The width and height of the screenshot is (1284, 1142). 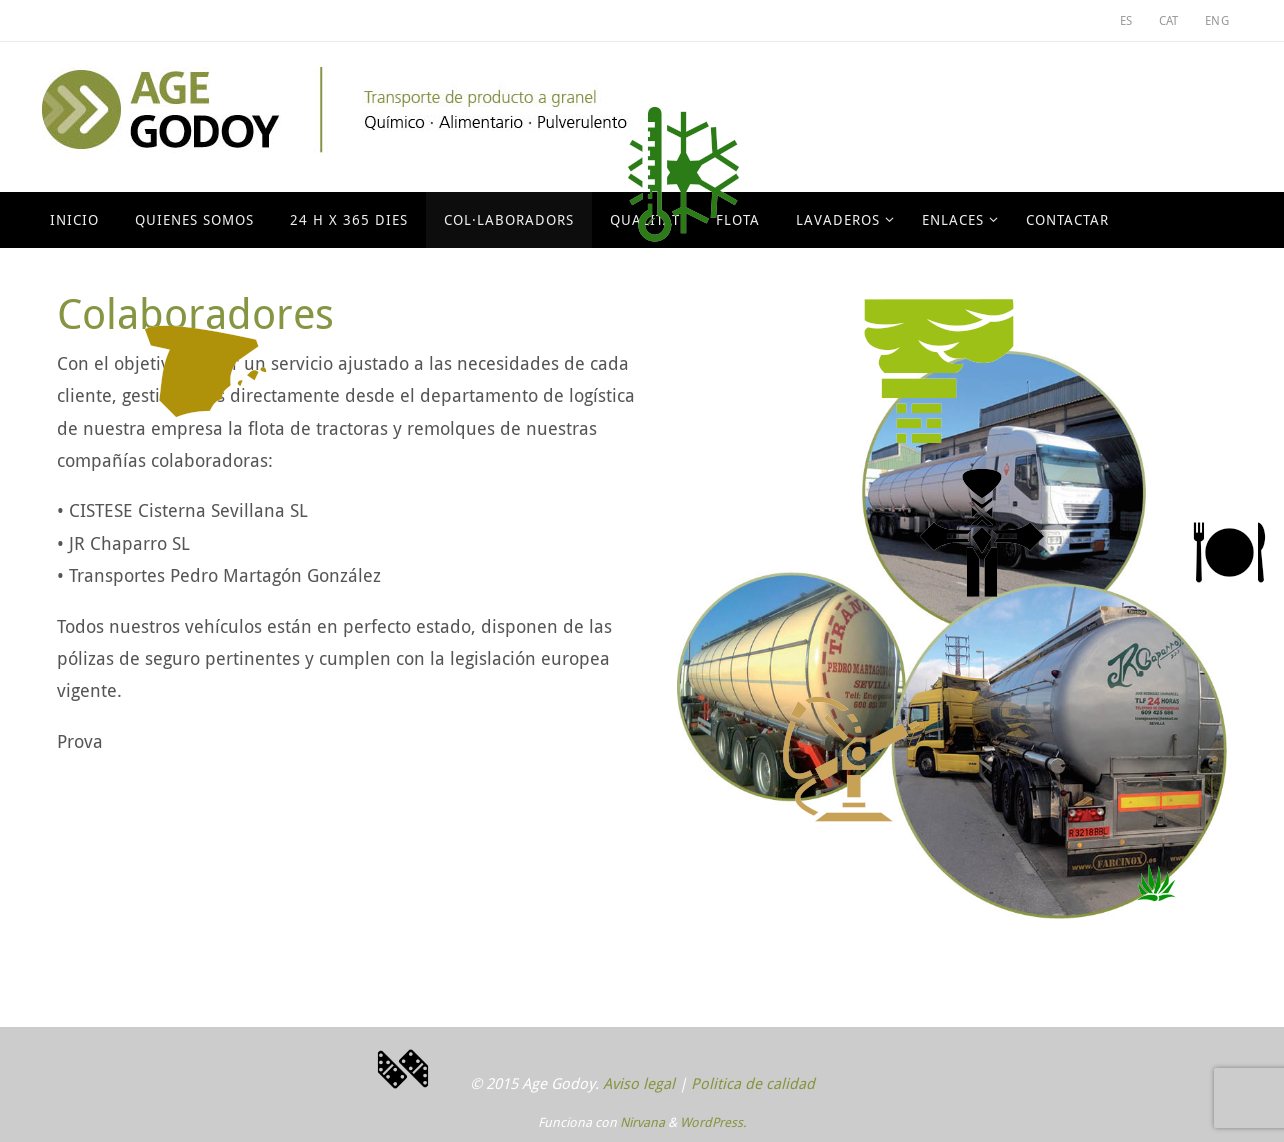 I want to click on select spain as your country or region, so click(x=205, y=371).